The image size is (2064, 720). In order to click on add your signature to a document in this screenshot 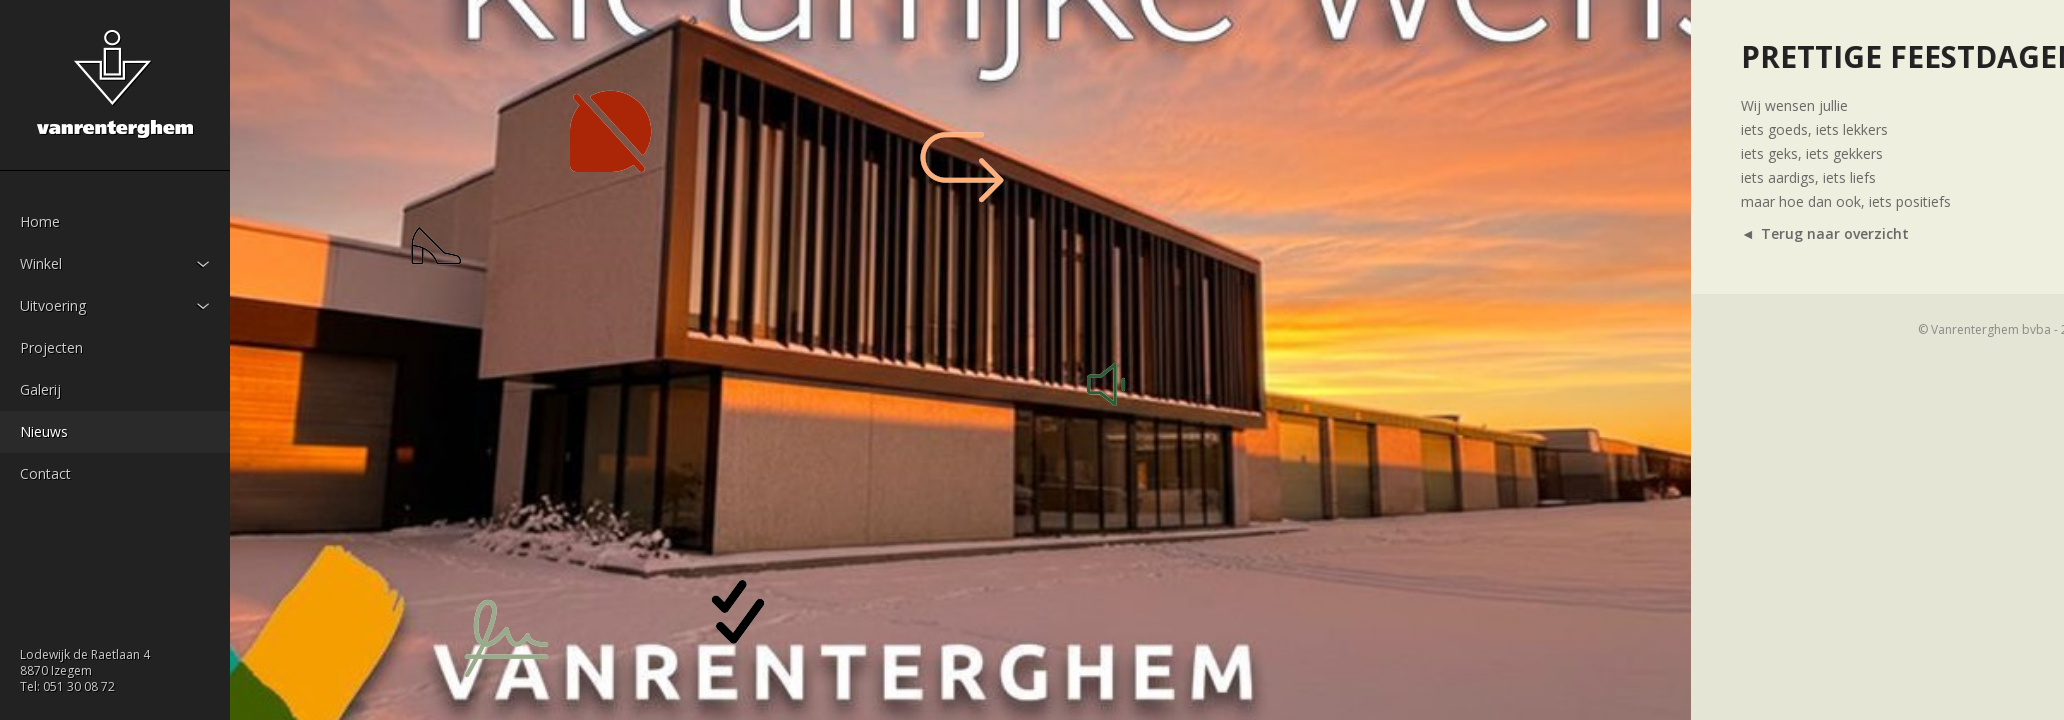, I will do `click(506, 638)`.